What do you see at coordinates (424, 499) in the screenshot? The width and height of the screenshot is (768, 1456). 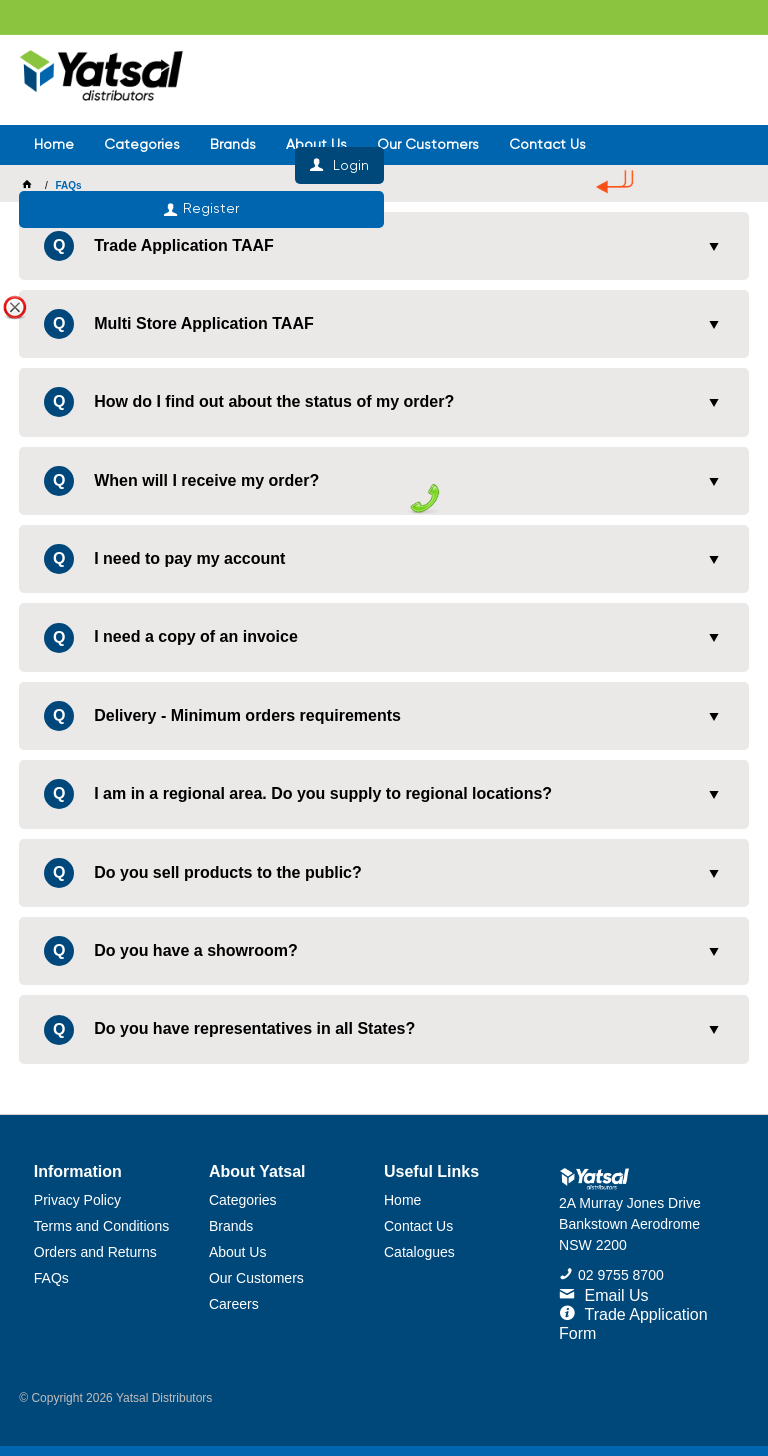 I see `start a phone call` at bounding box center [424, 499].